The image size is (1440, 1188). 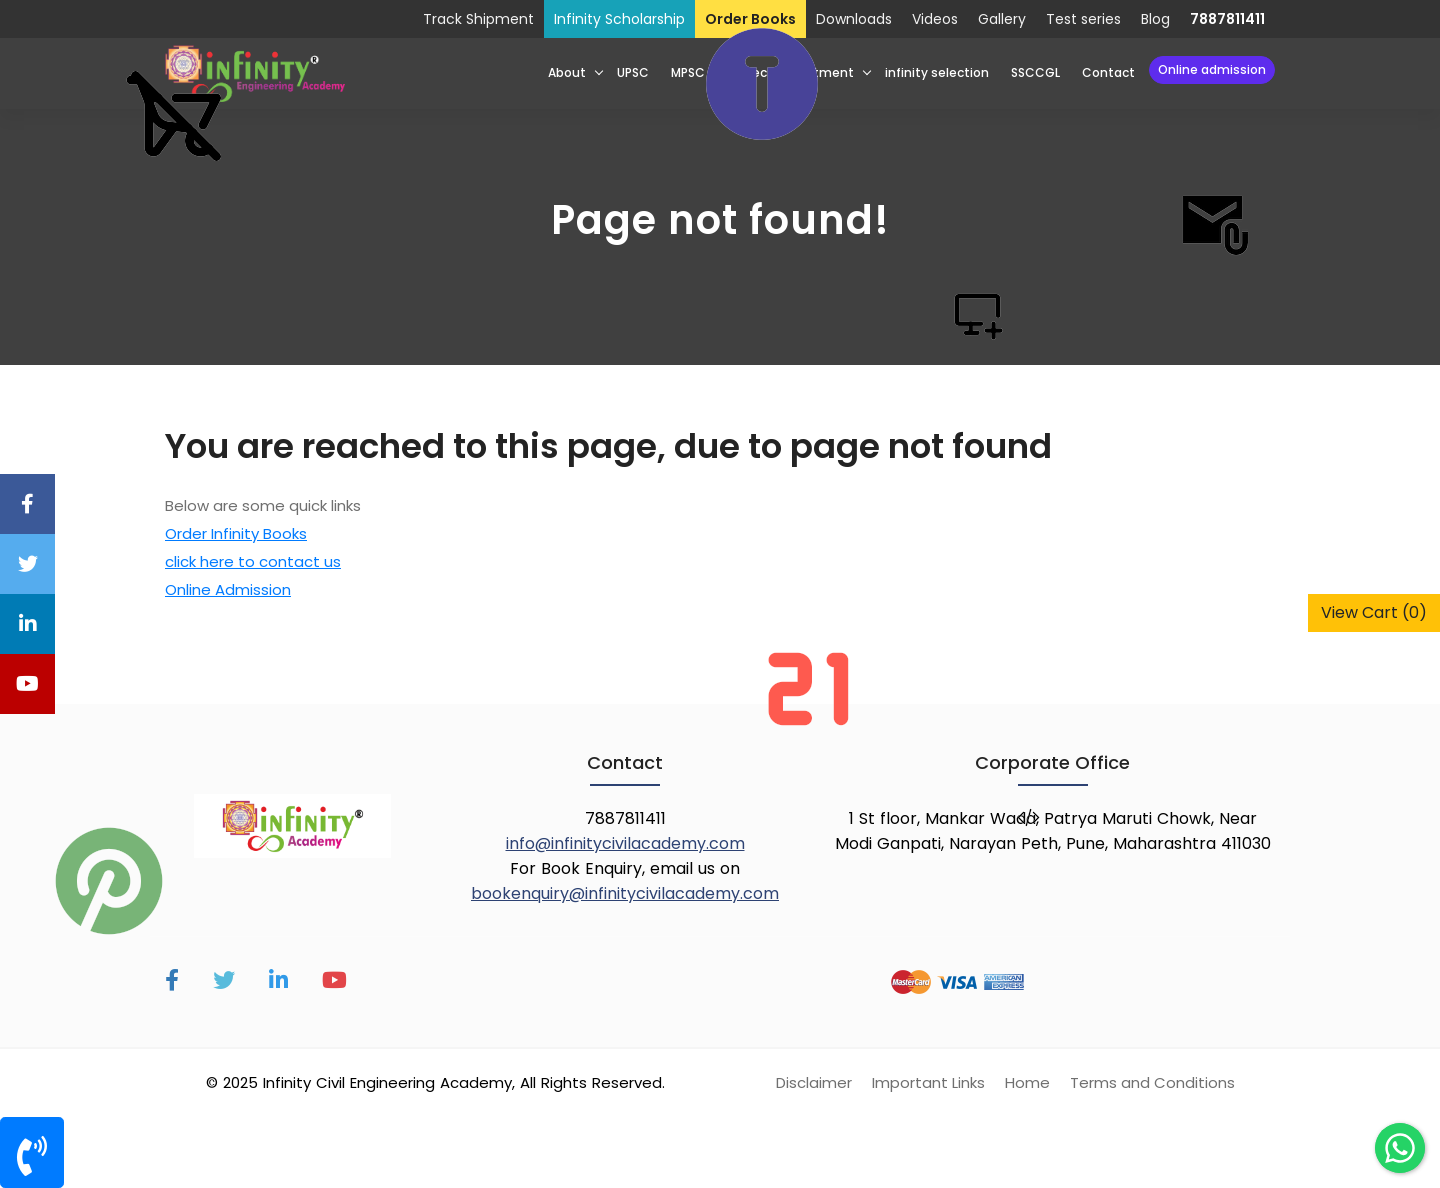 What do you see at coordinates (109, 881) in the screenshot?
I see `open Pinterest app` at bounding box center [109, 881].